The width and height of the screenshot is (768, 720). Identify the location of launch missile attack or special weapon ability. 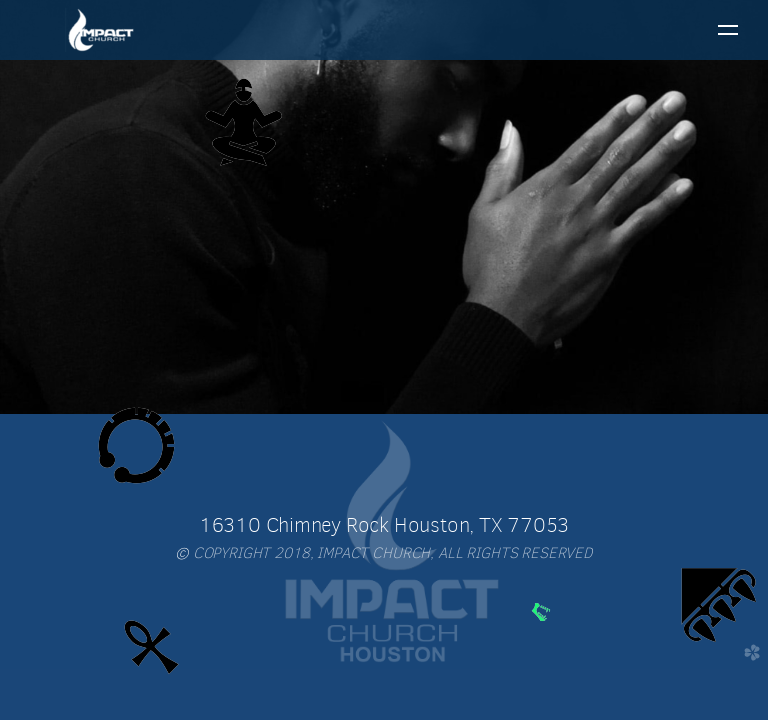
(719, 605).